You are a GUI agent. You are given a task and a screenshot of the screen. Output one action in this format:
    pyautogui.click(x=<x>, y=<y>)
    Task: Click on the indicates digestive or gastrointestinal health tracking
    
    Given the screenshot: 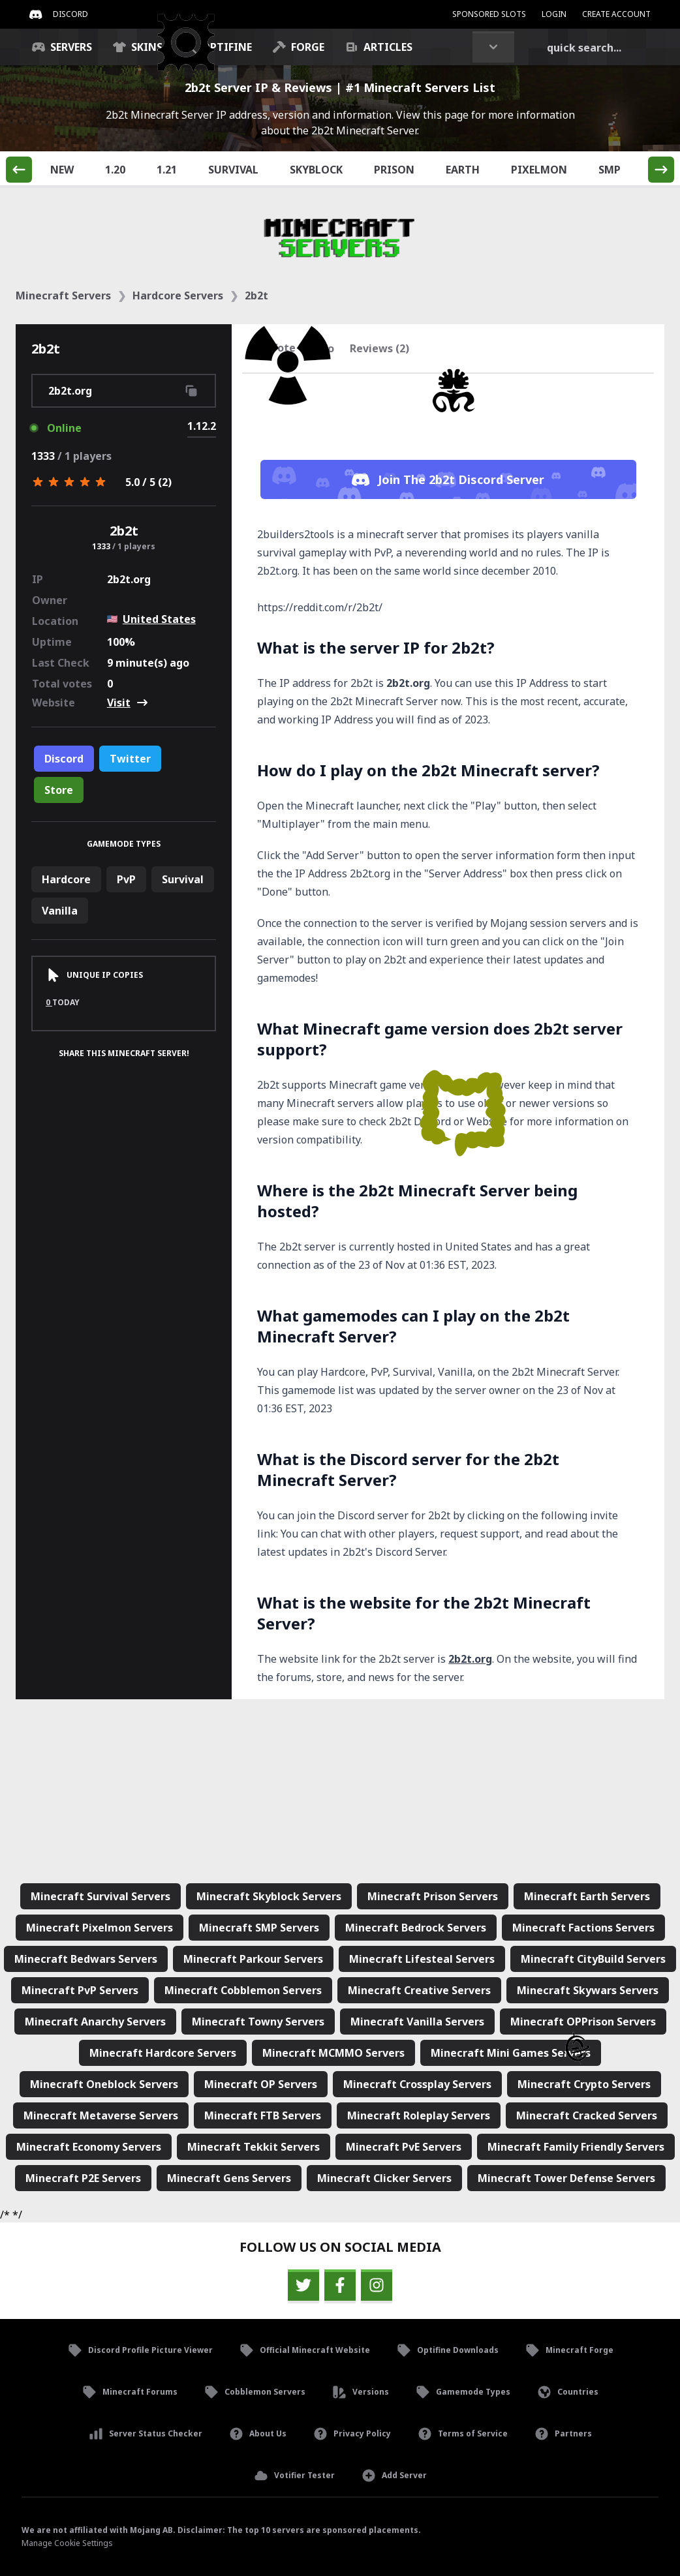 What is the action you would take?
    pyautogui.click(x=461, y=1112)
    